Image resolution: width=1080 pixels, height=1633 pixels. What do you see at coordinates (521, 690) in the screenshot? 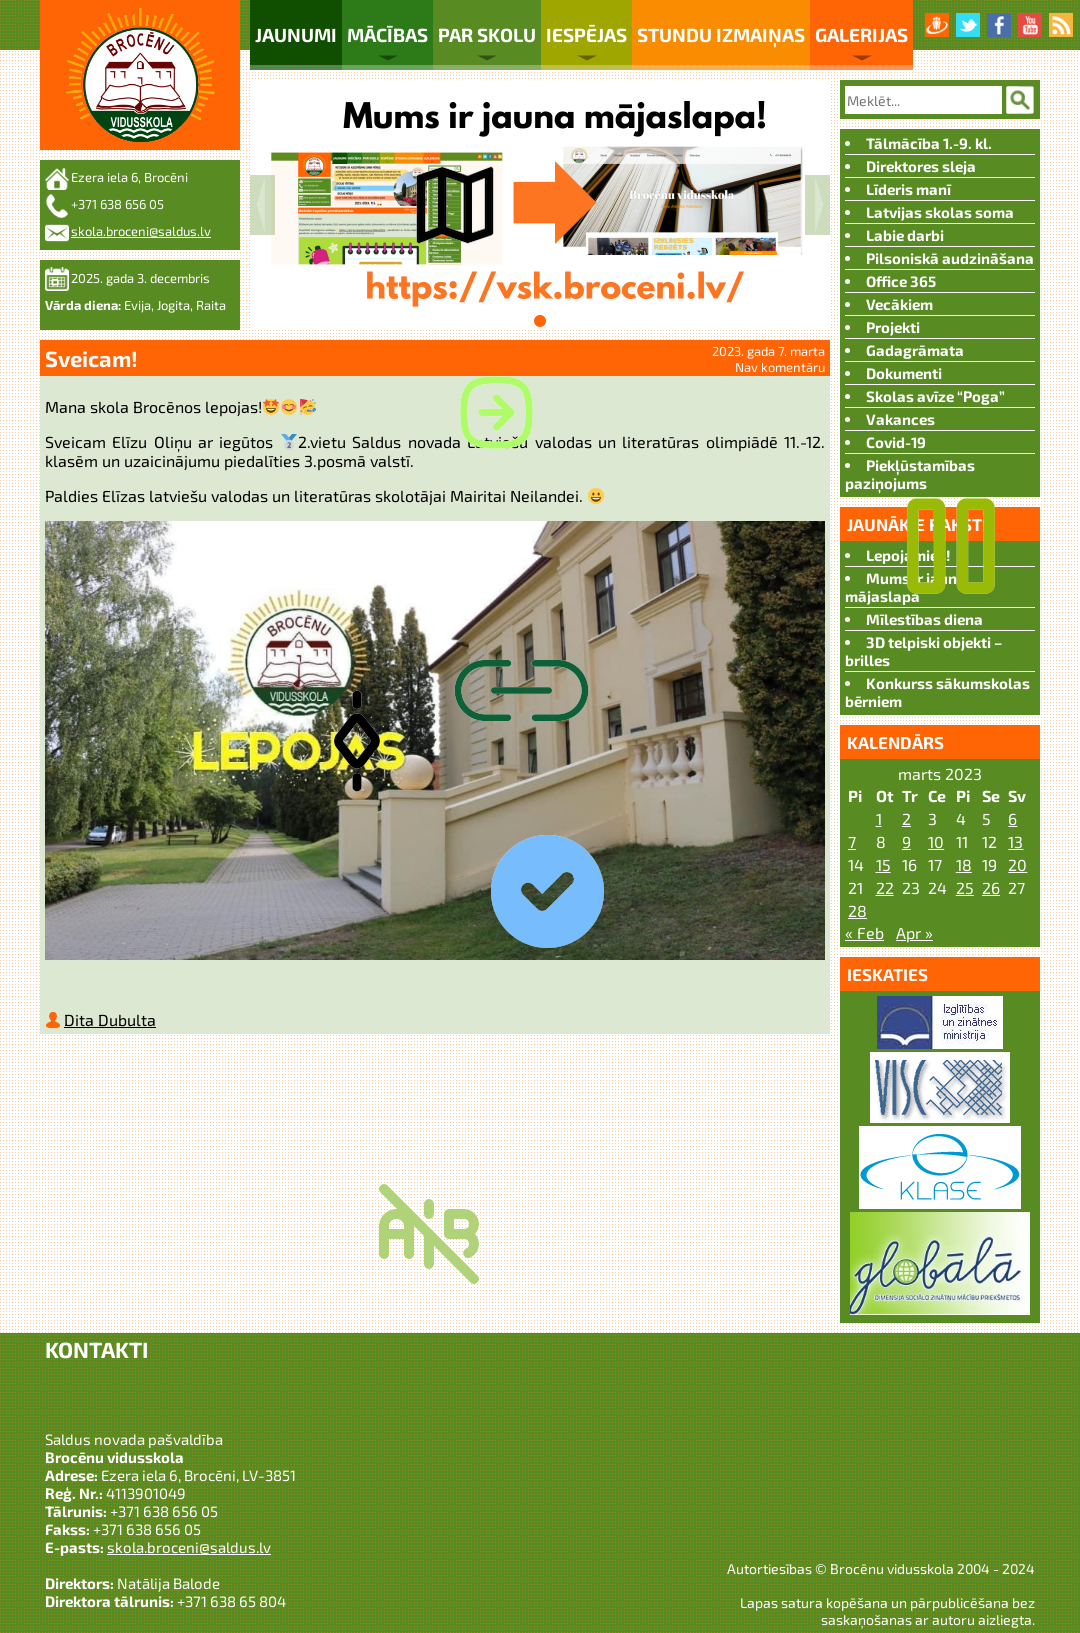
I see `copy link to clipboard` at bounding box center [521, 690].